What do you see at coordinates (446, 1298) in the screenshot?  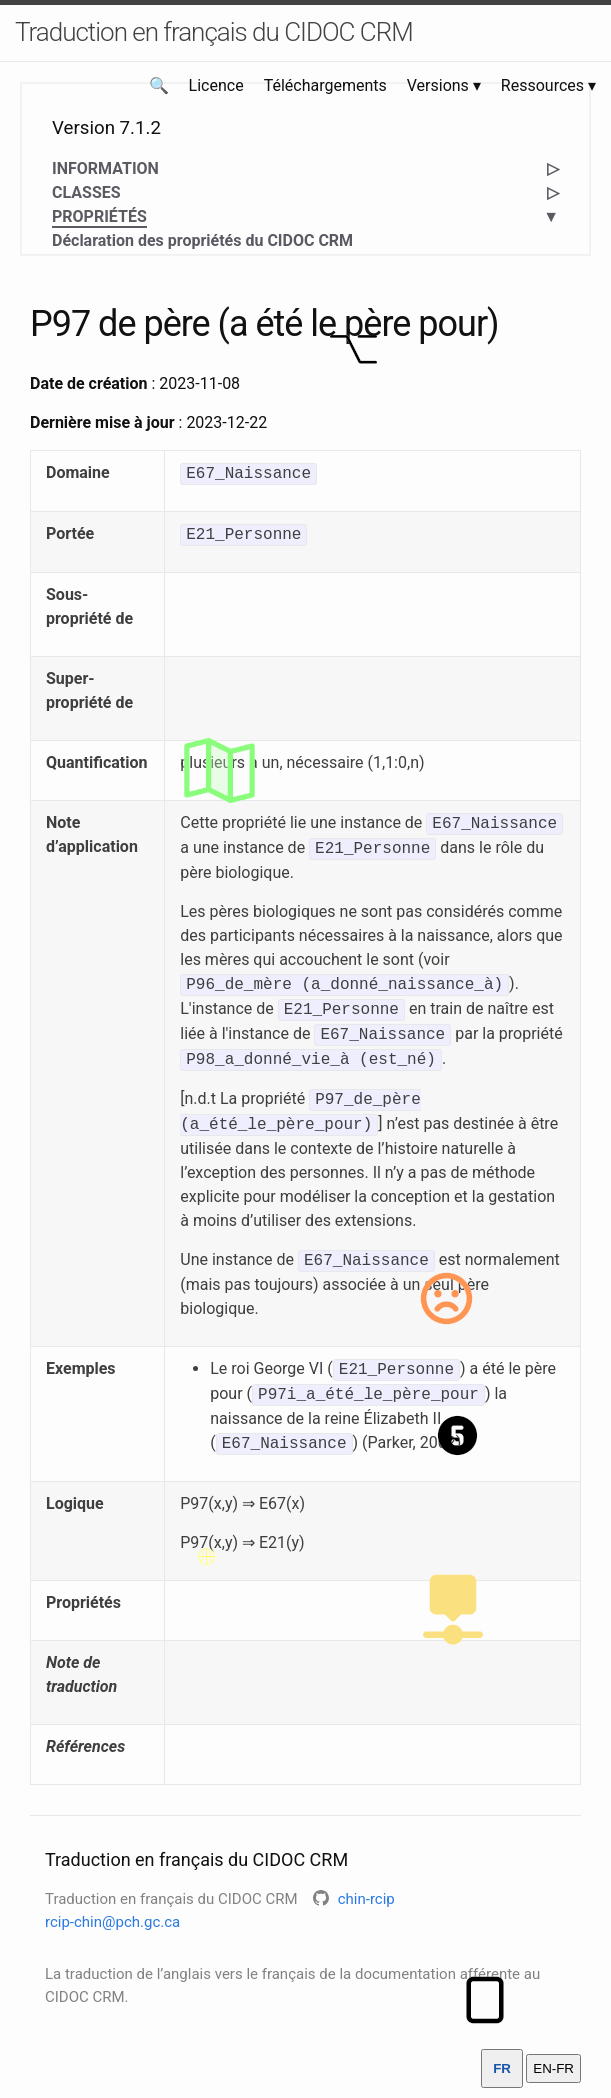 I see `indicate negative feedback or dissatisfaction` at bounding box center [446, 1298].